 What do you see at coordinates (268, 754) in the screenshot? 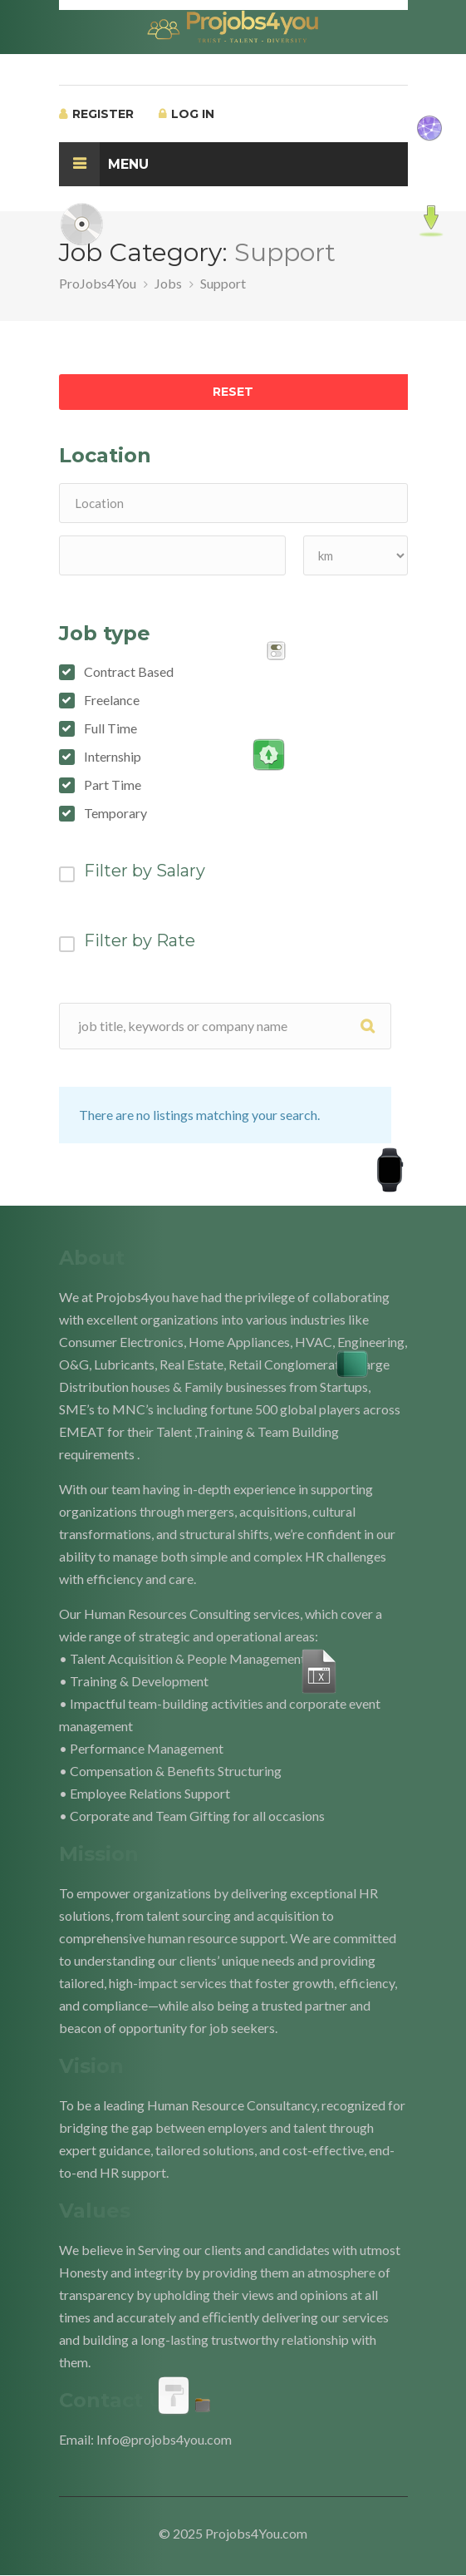
I see `check for operating system updates` at bounding box center [268, 754].